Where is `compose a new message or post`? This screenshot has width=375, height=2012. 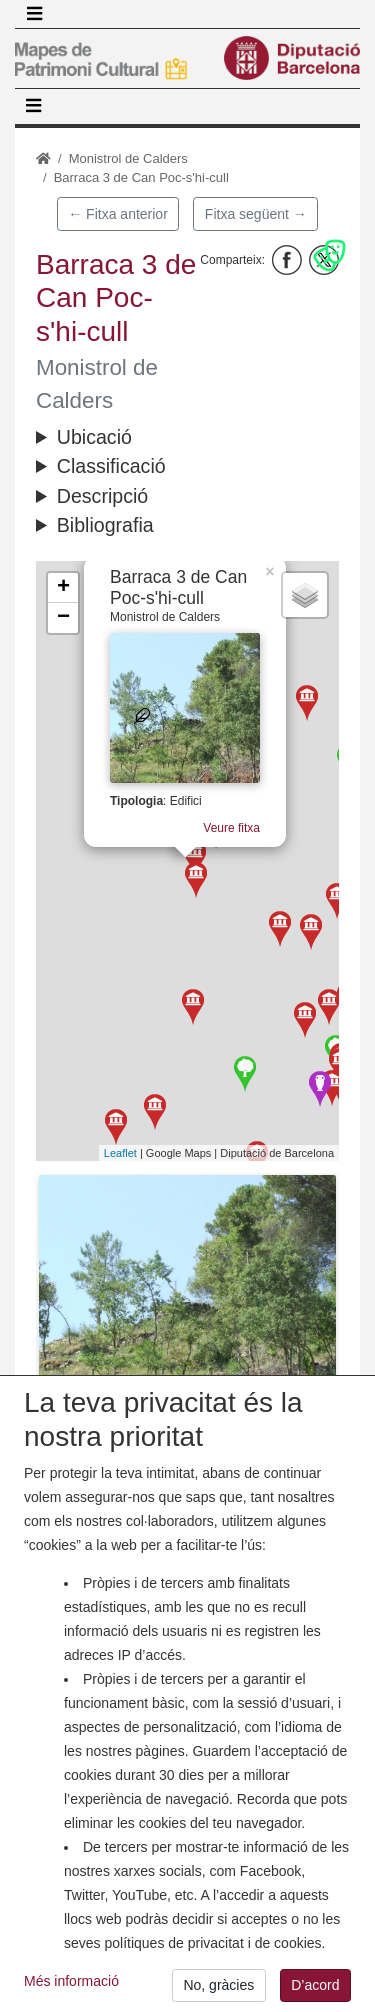
compose a new message or post is located at coordinates (142, 716).